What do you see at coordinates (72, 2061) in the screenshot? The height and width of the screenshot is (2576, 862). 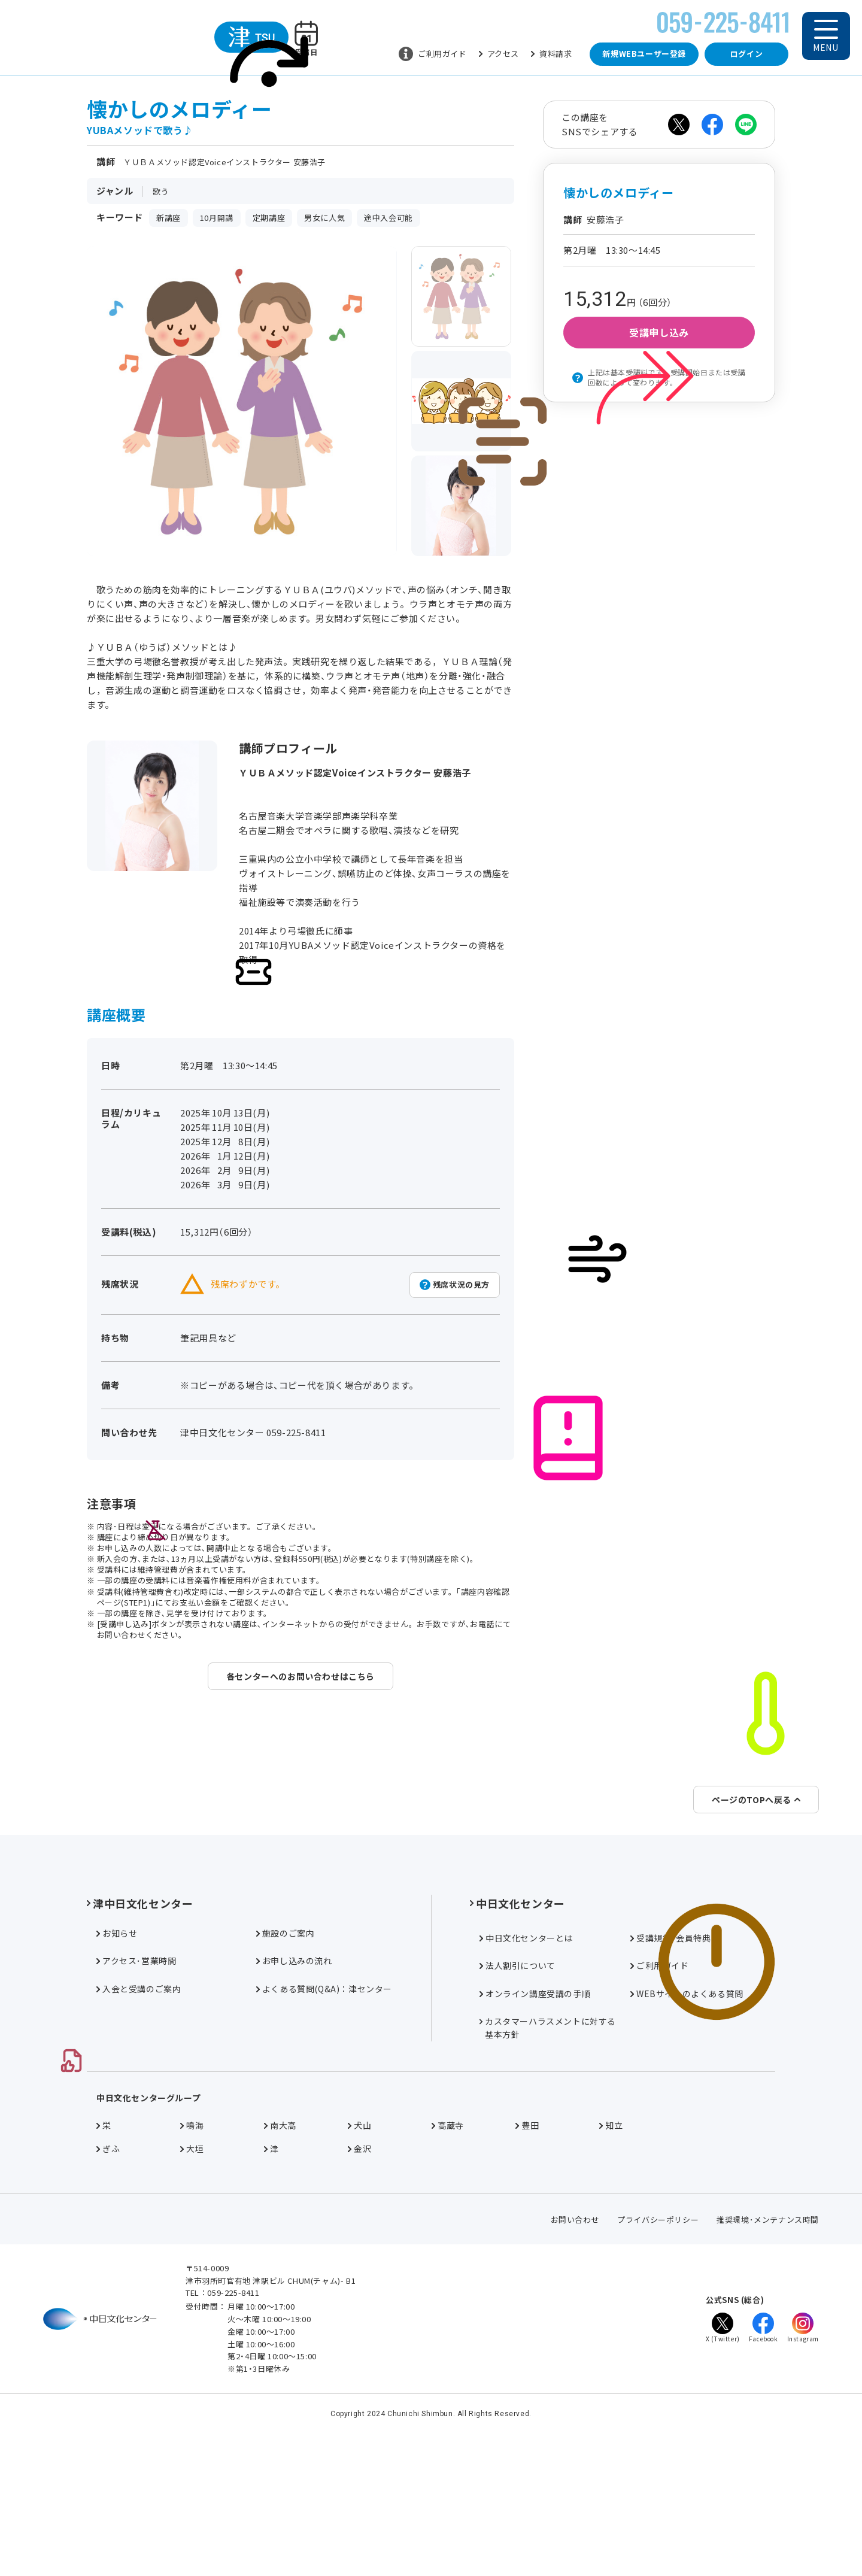 I see `like or approve a document` at bounding box center [72, 2061].